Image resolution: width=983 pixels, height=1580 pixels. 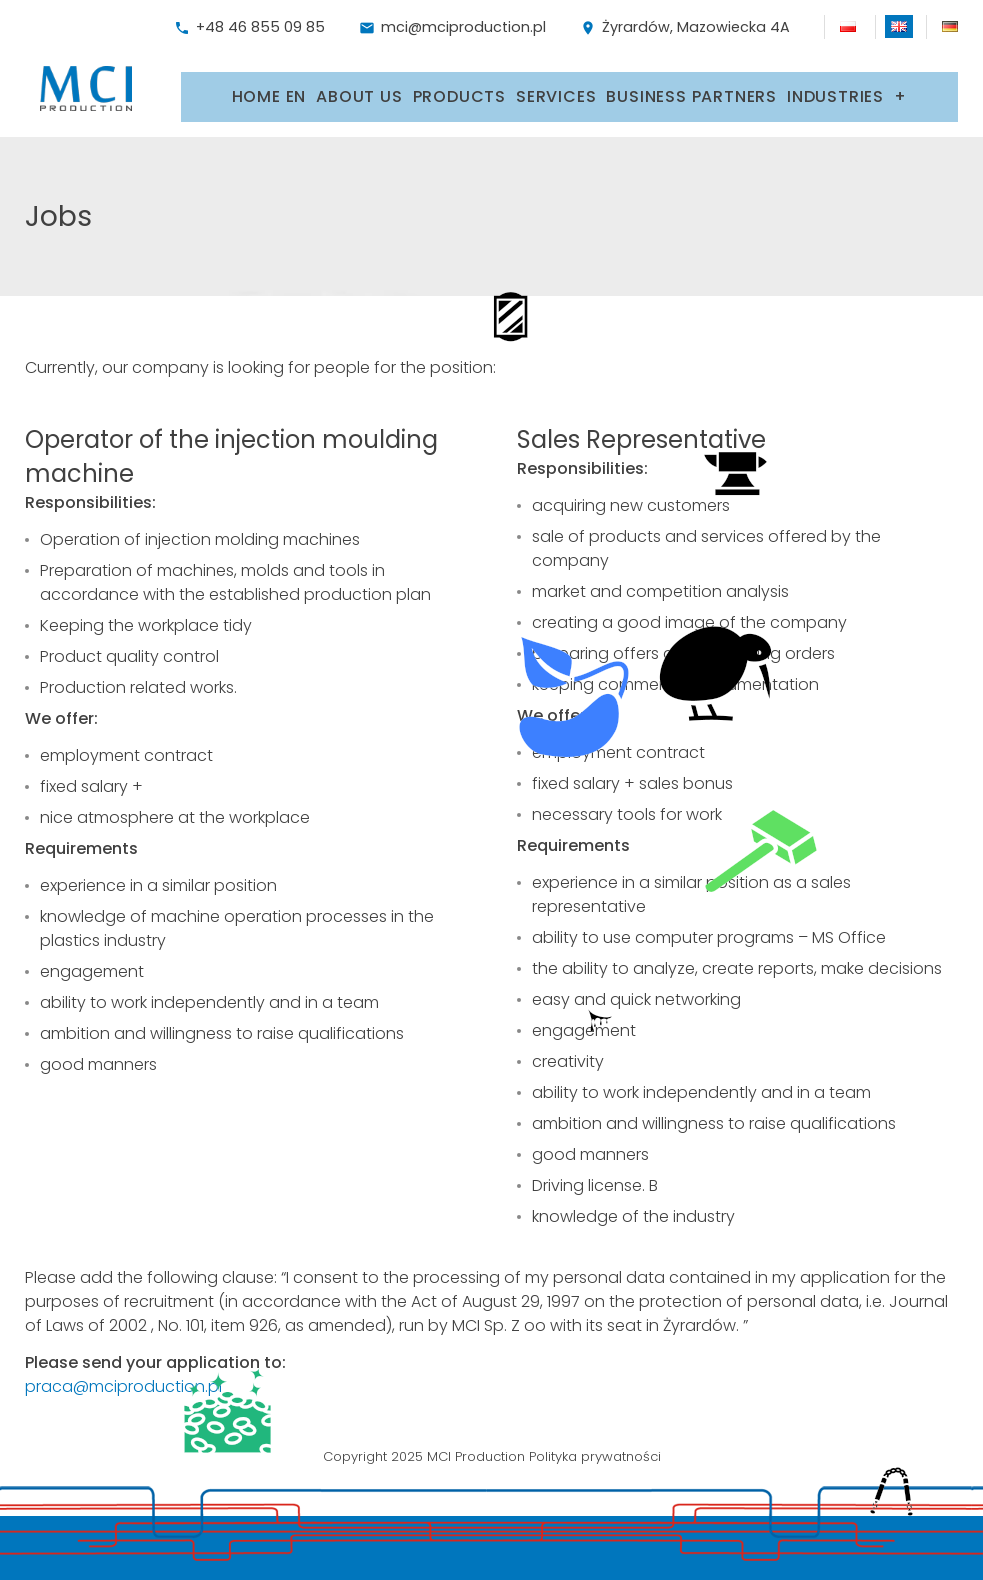 What do you see at coordinates (735, 470) in the screenshot?
I see `access crafting or blacksmith features` at bounding box center [735, 470].